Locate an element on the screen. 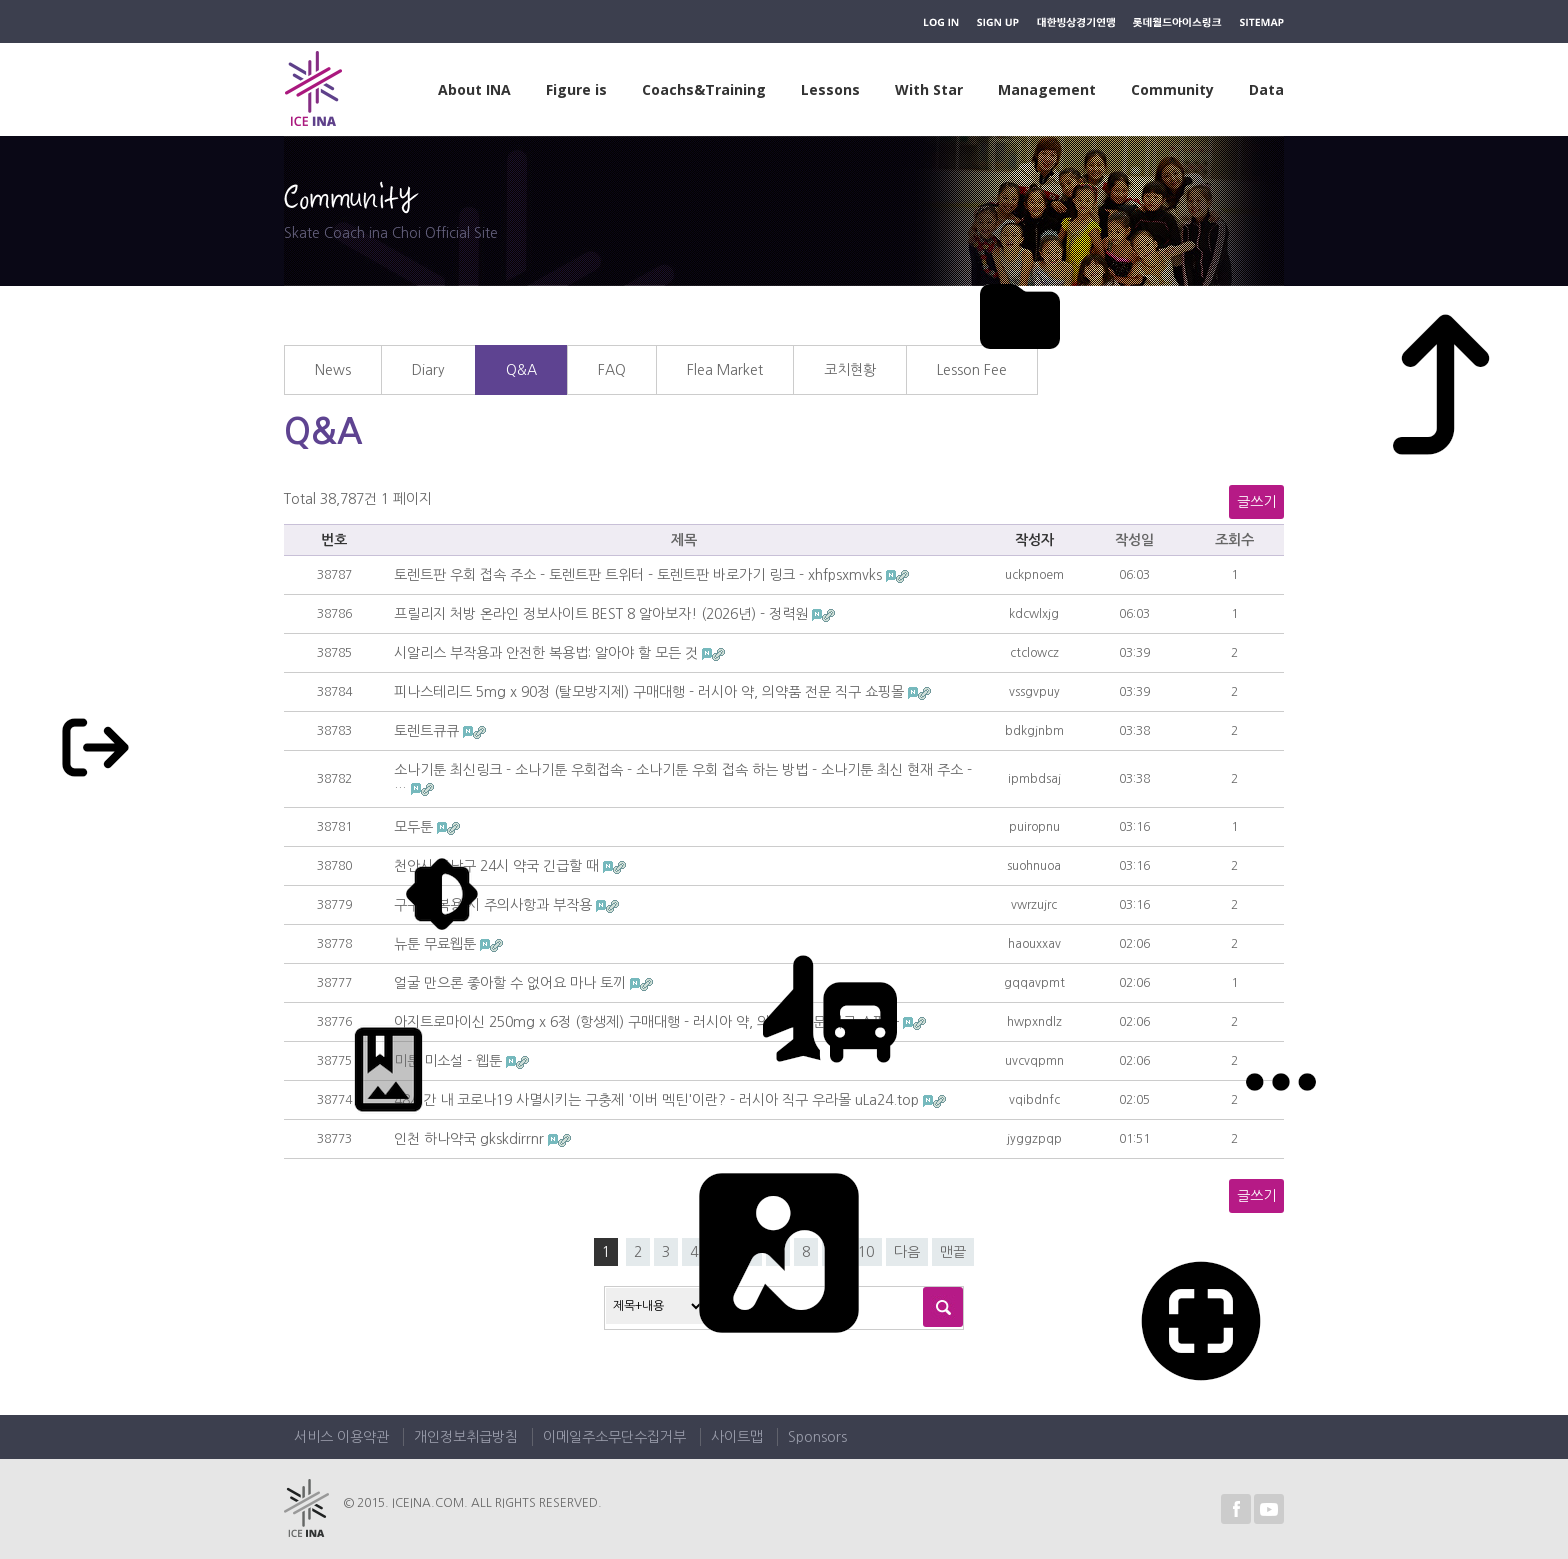 The width and height of the screenshot is (1568, 1559). go up one level in navigation is located at coordinates (1445, 384).